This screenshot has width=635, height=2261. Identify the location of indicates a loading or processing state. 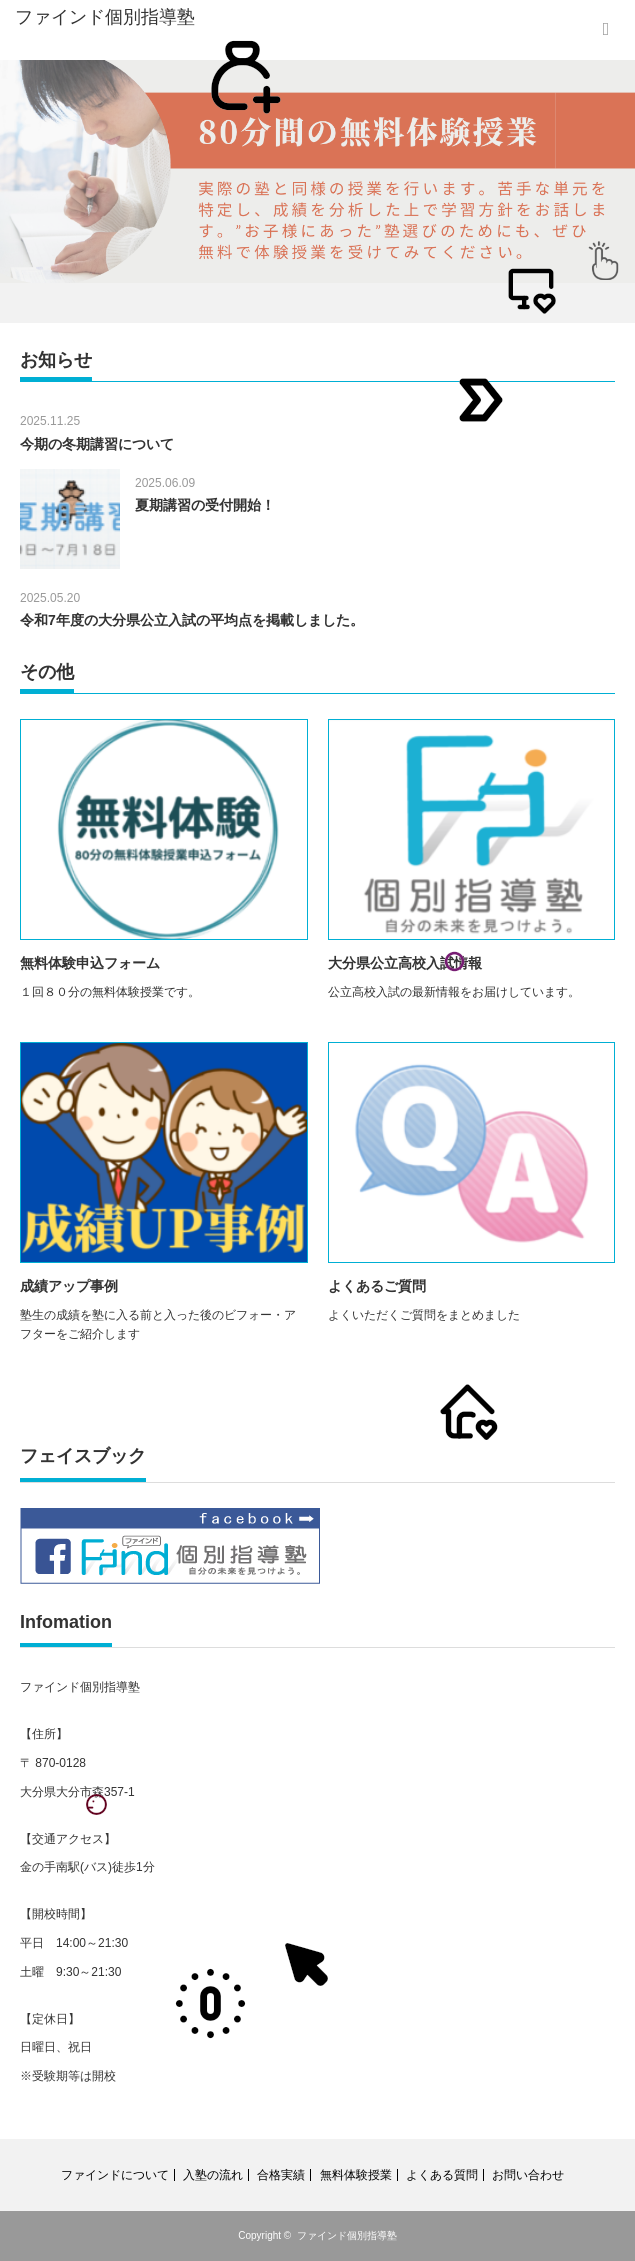
(210, 2003).